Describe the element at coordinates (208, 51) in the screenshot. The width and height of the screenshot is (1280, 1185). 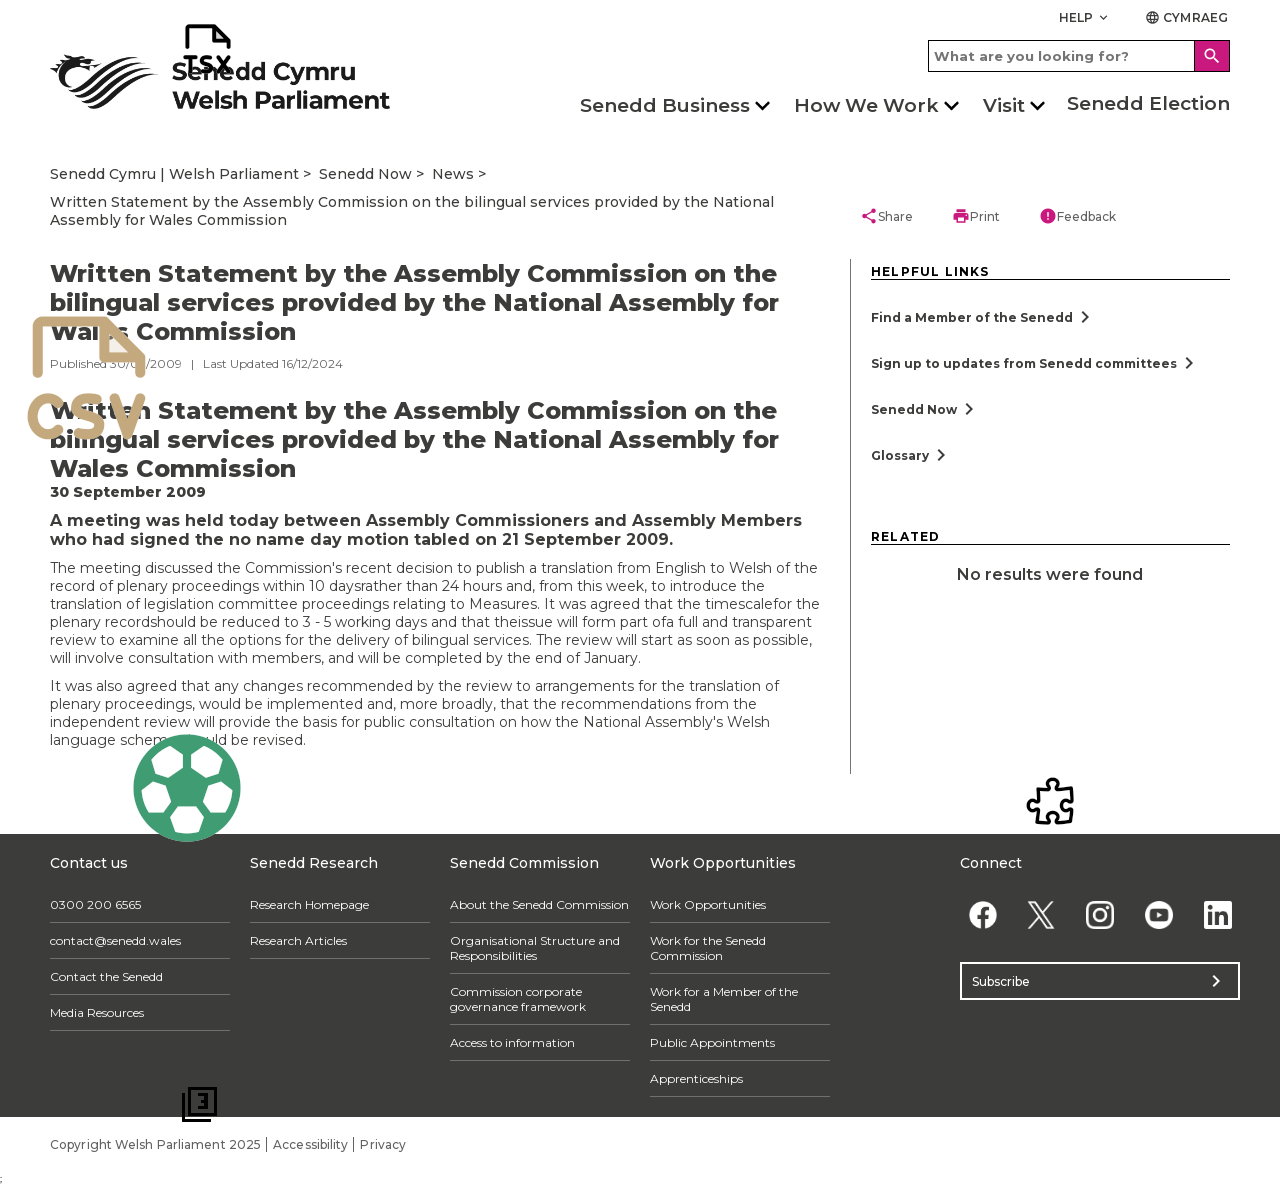
I see `a TypeScript React component file` at that location.